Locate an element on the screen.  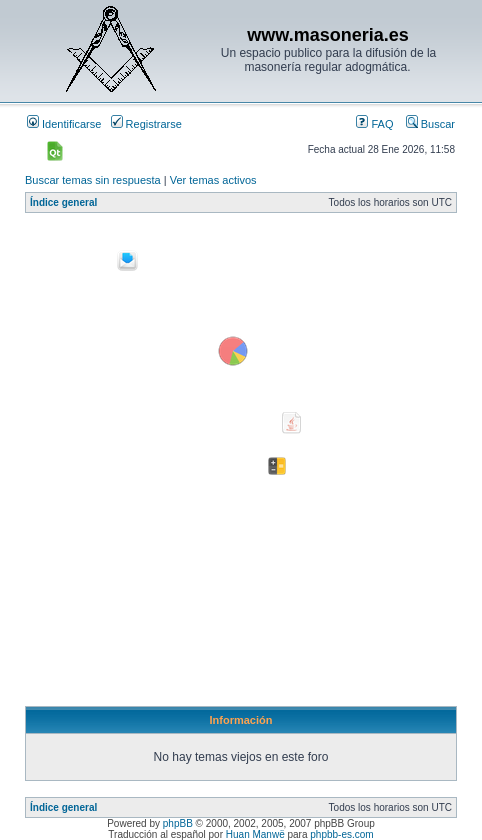
open disk usage analyzer app is located at coordinates (233, 351).